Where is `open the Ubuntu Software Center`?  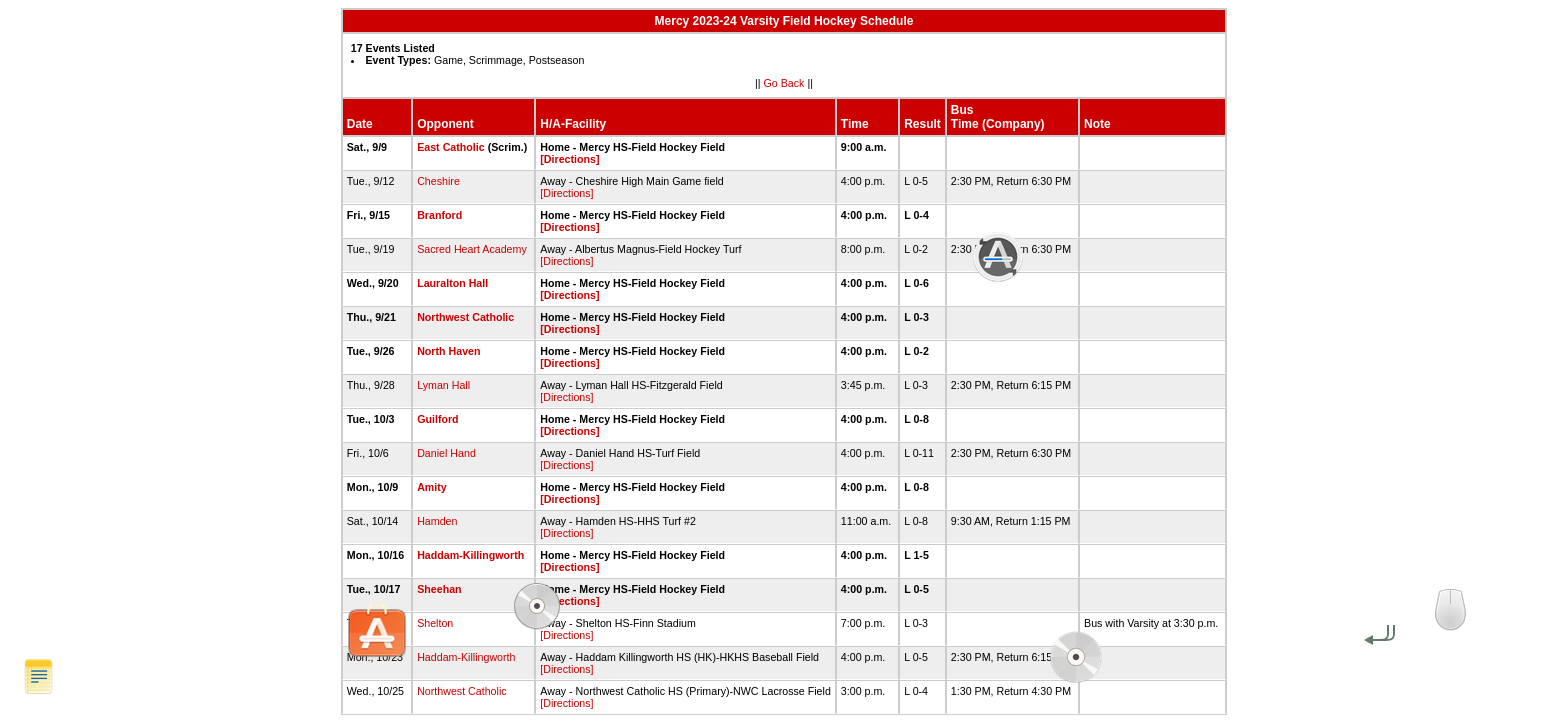 open the Ubuntu Software Center is located at coordinates (377, 633).